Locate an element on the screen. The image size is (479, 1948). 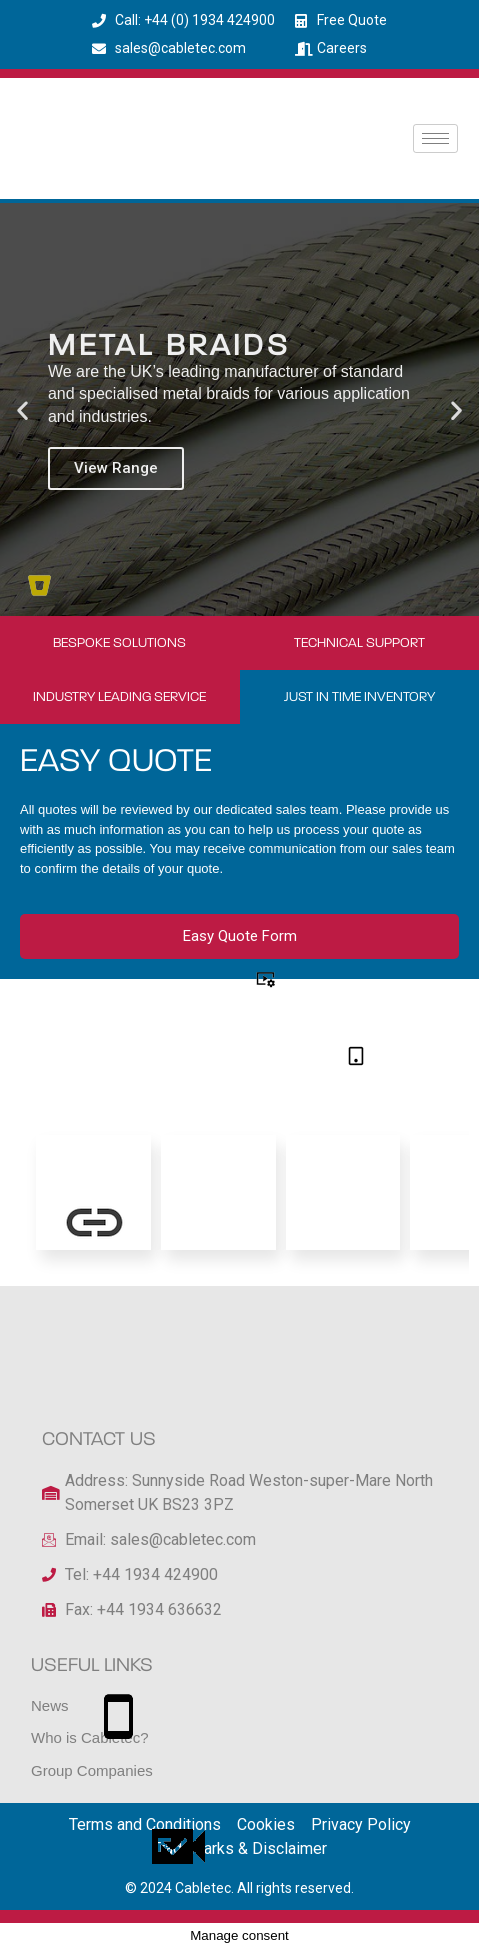
copy or share a link is located at coordinates (94, 1222).